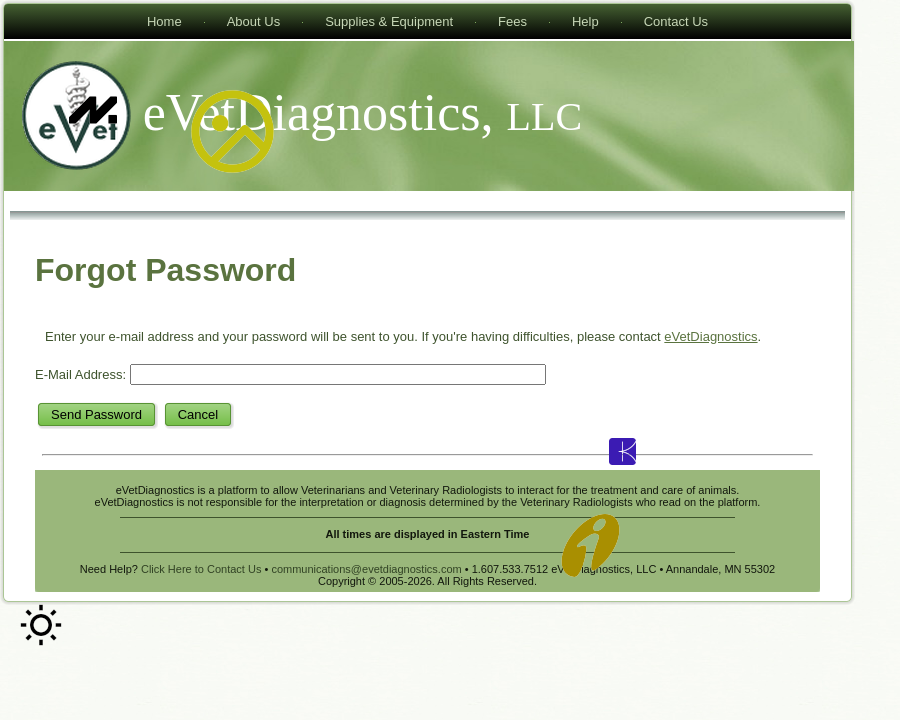 This screenshot has height=720, width=900. What do you see at coordinates (41, 625) in the screenshot?
I see `switch to light mode` at bounding box center [41, 625].